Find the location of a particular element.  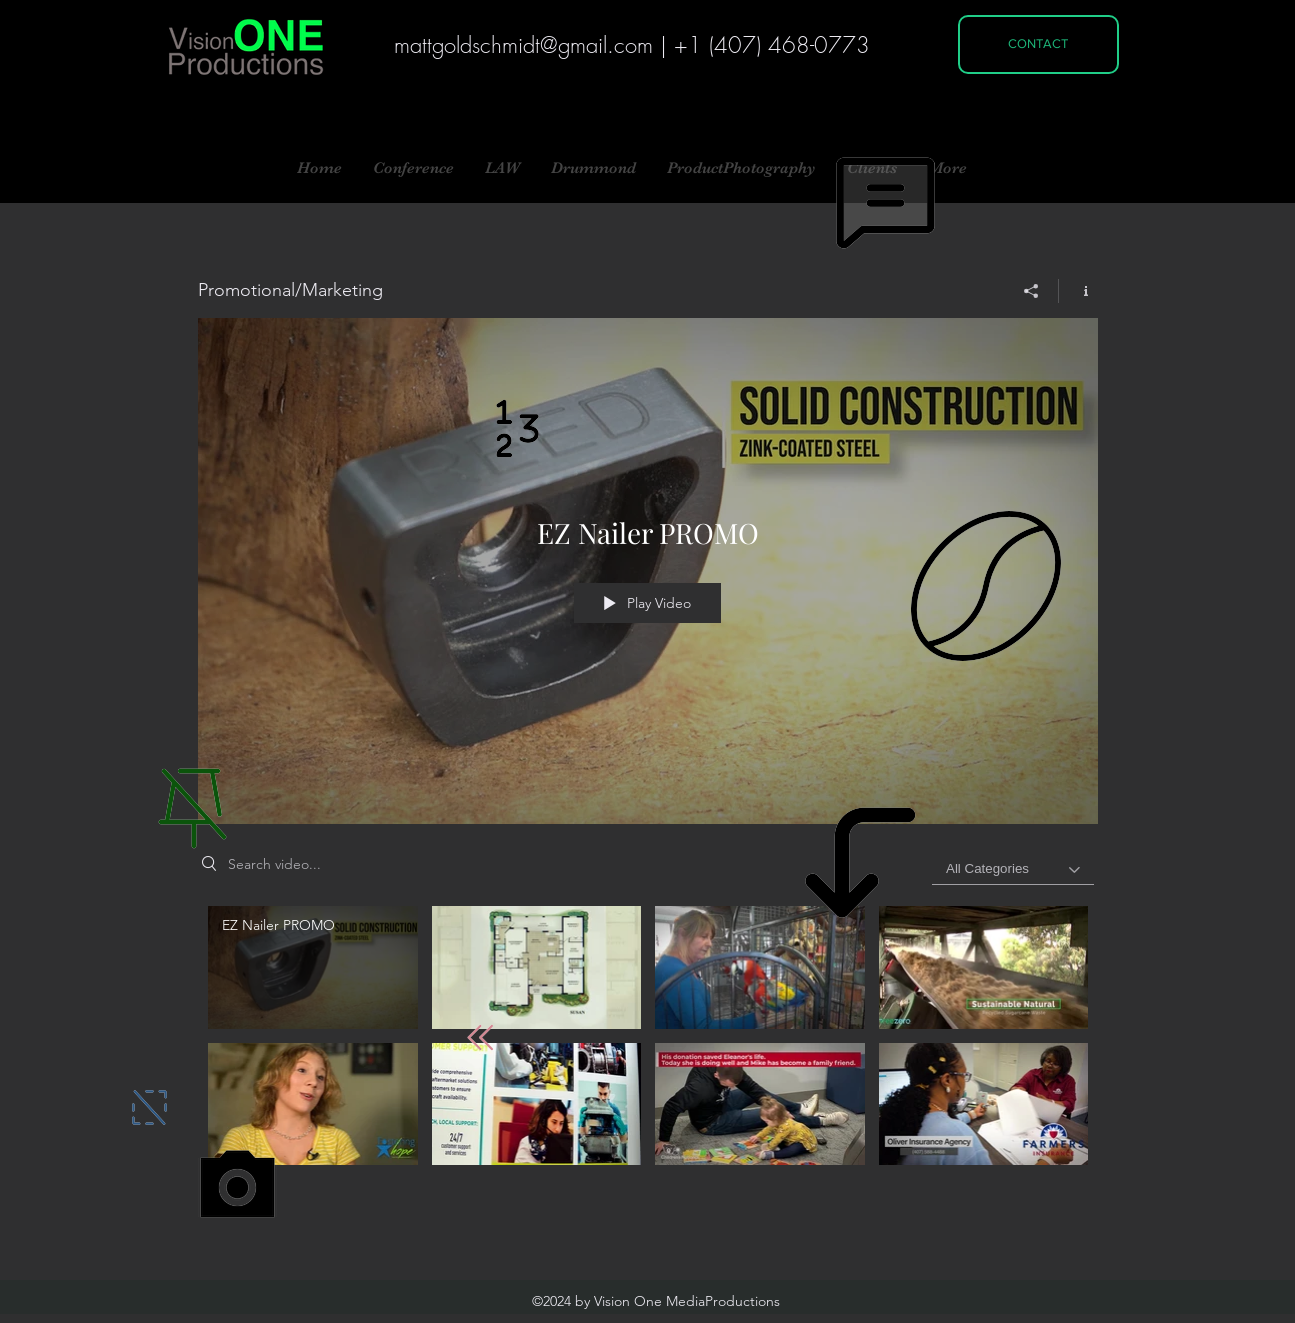

disable selection mode is located at coordinates (149, 1107).